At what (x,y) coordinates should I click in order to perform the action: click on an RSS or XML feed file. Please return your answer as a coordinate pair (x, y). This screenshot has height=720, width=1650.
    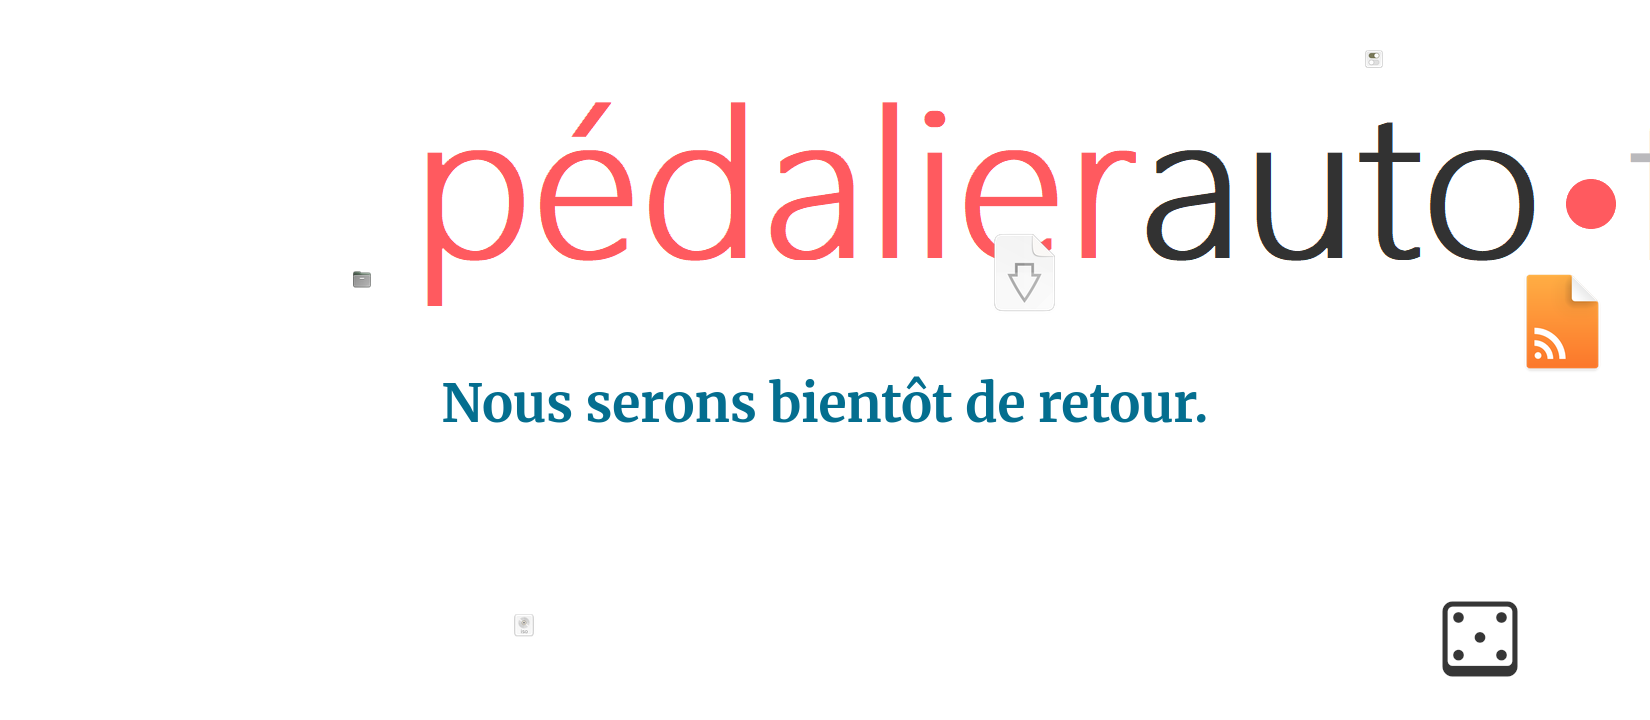
    Looking at the image, I should click on (1562, 321).